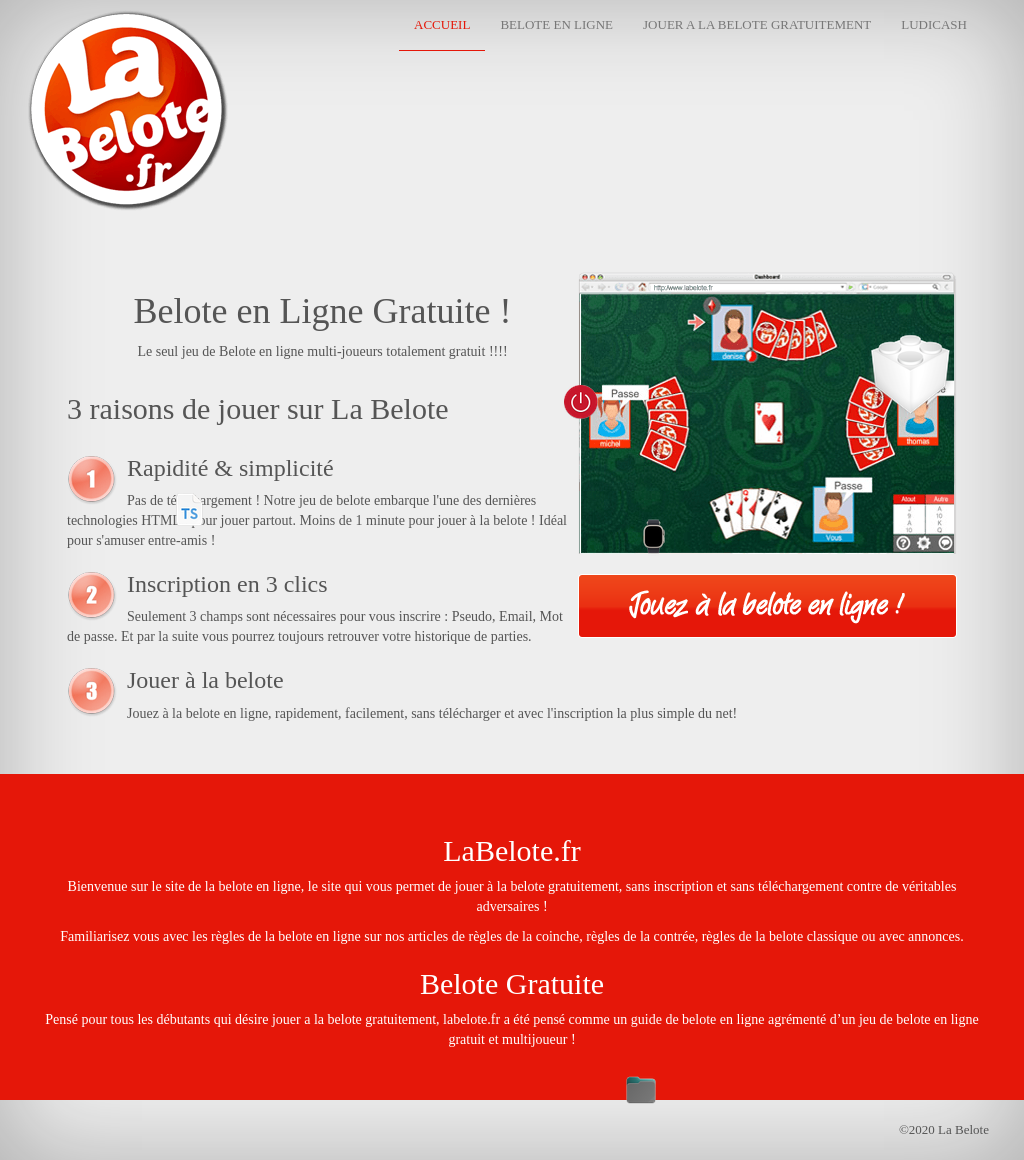  Describe the element at coordinates (910, 375) in the screenshot. I see `a plugin or extension module` at that location.